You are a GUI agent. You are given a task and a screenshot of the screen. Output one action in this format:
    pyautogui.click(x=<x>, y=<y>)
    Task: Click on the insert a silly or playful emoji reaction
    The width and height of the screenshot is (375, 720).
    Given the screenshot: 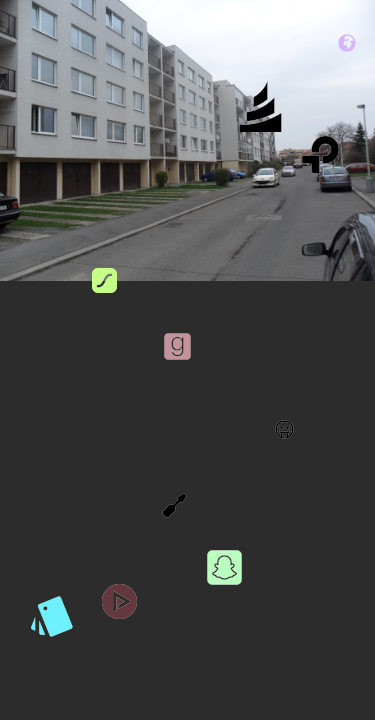 What is the action you would take?
    pyautogui.click(x=284, y=429)
    